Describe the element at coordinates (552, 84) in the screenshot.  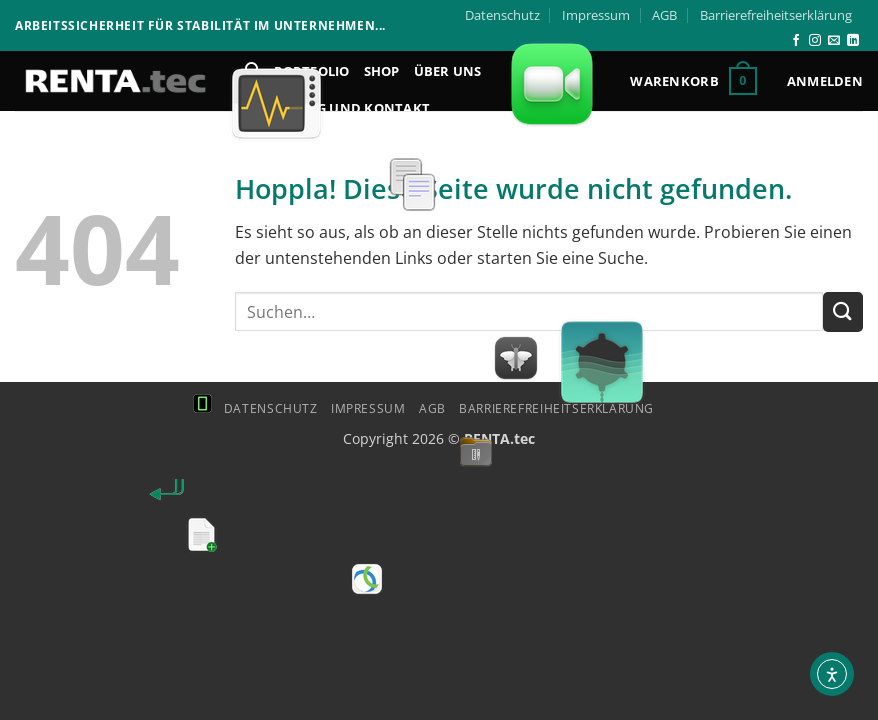
I see `open FaceTime to start a video call` at that location.